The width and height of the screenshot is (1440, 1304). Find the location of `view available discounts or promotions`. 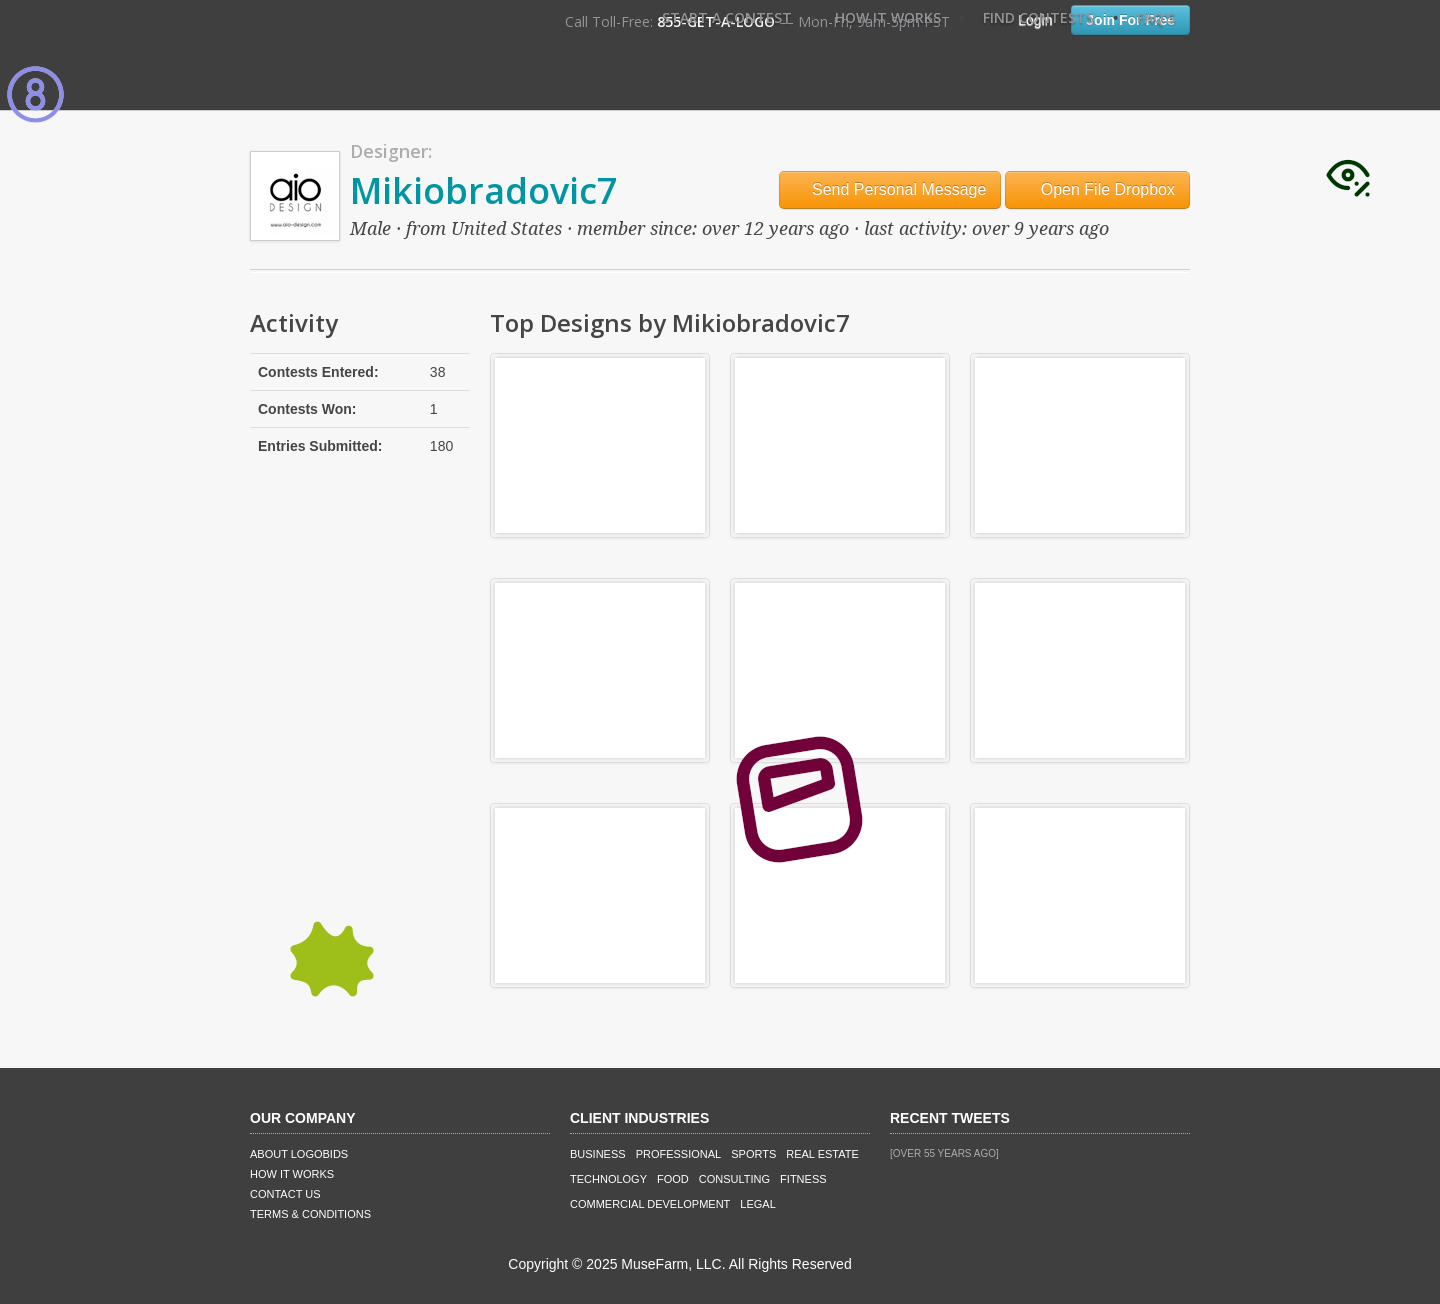

view available discounts or promotions is located at coordinates (1348, 175).